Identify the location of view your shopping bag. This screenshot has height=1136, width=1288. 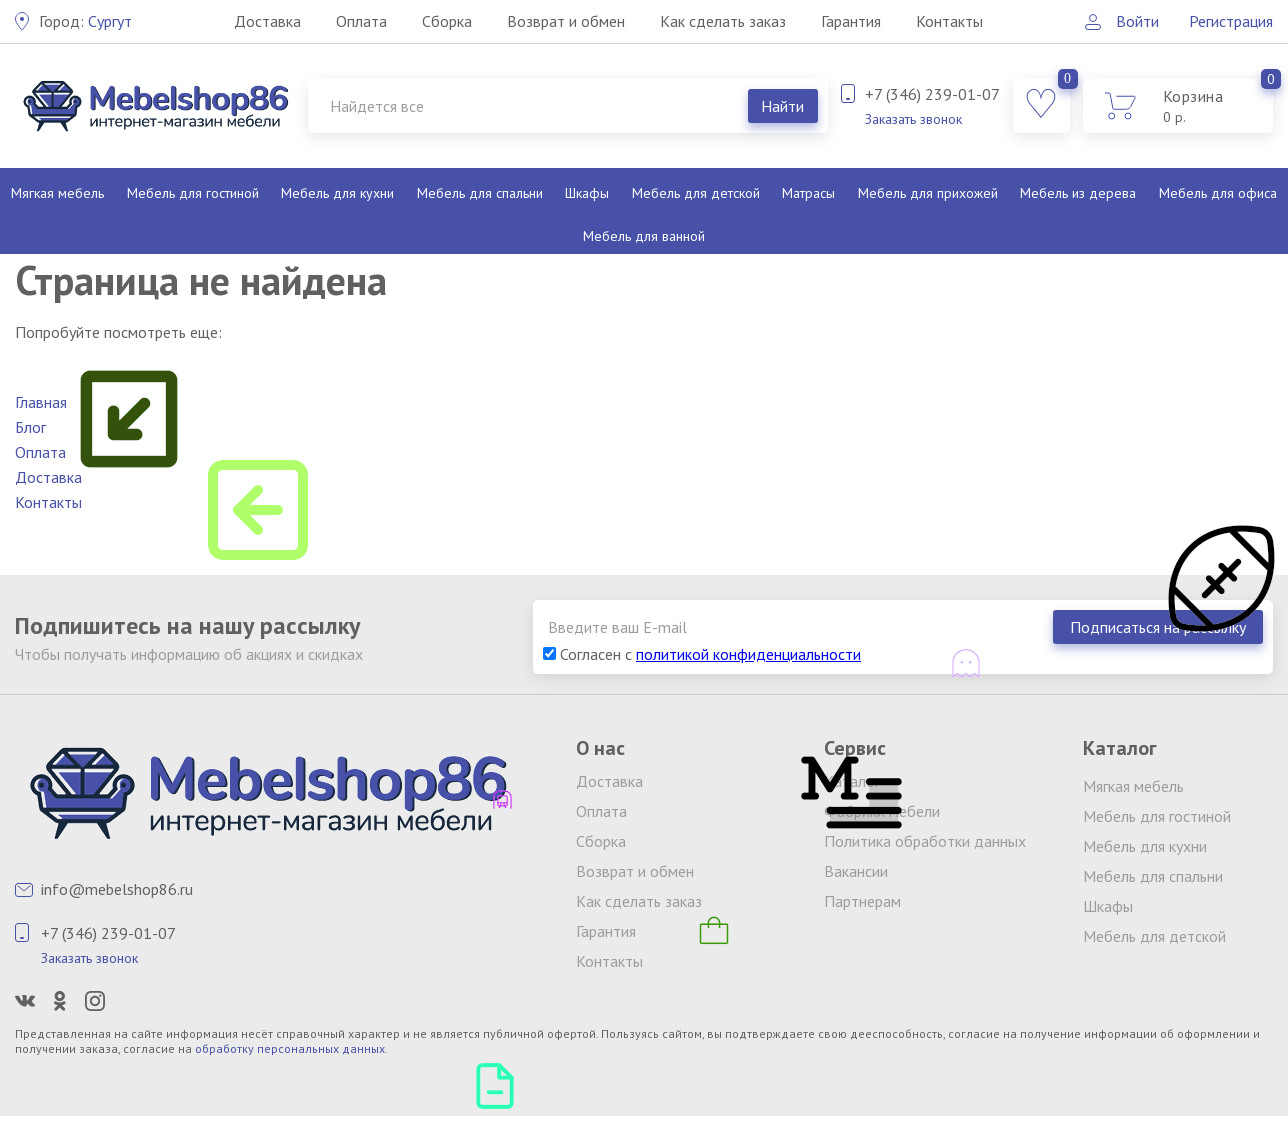
(714, 932).